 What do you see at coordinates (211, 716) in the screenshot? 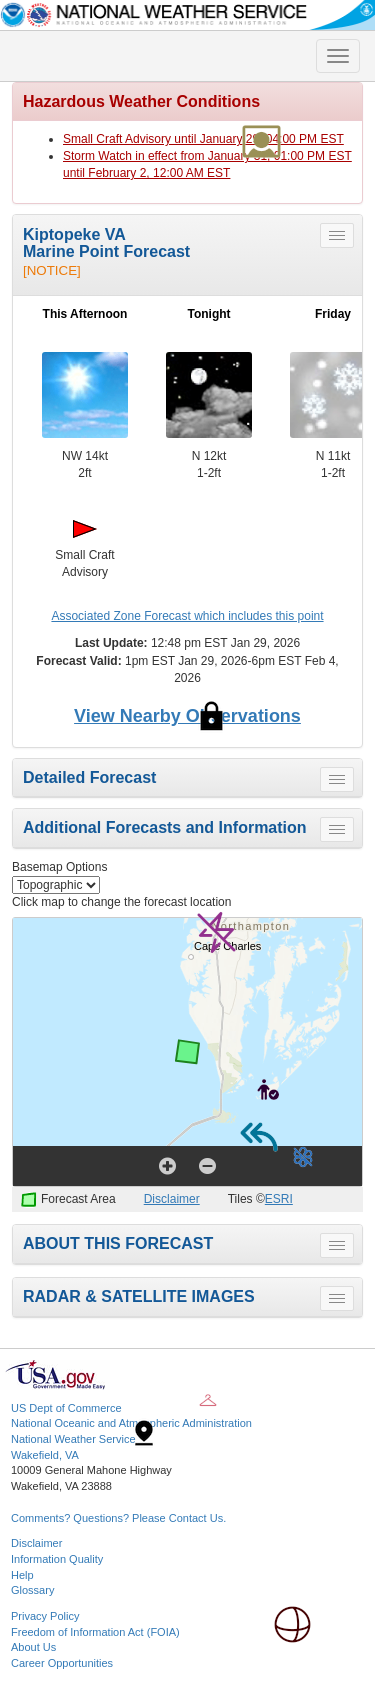
I see `lock or secure this item` at bounding box center [211, 716].